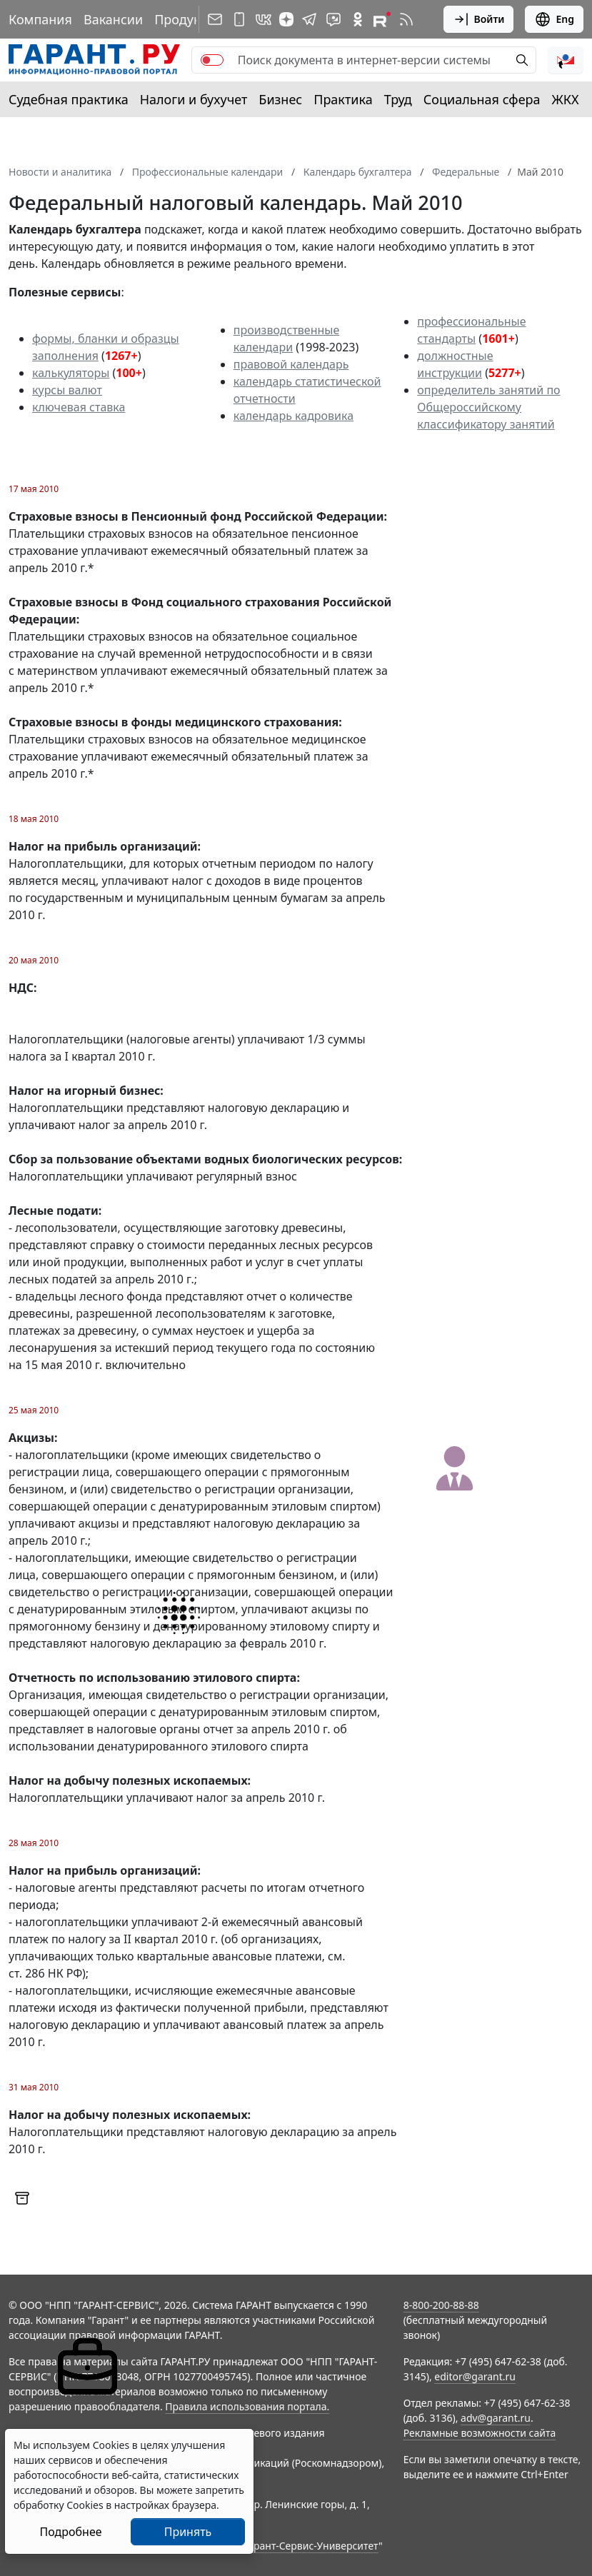 The width and height of the screenshot is (592, 2576). Describe the element at coordinates (87, 2367) in the screenshot. I see `access work or business-related content` at that location.